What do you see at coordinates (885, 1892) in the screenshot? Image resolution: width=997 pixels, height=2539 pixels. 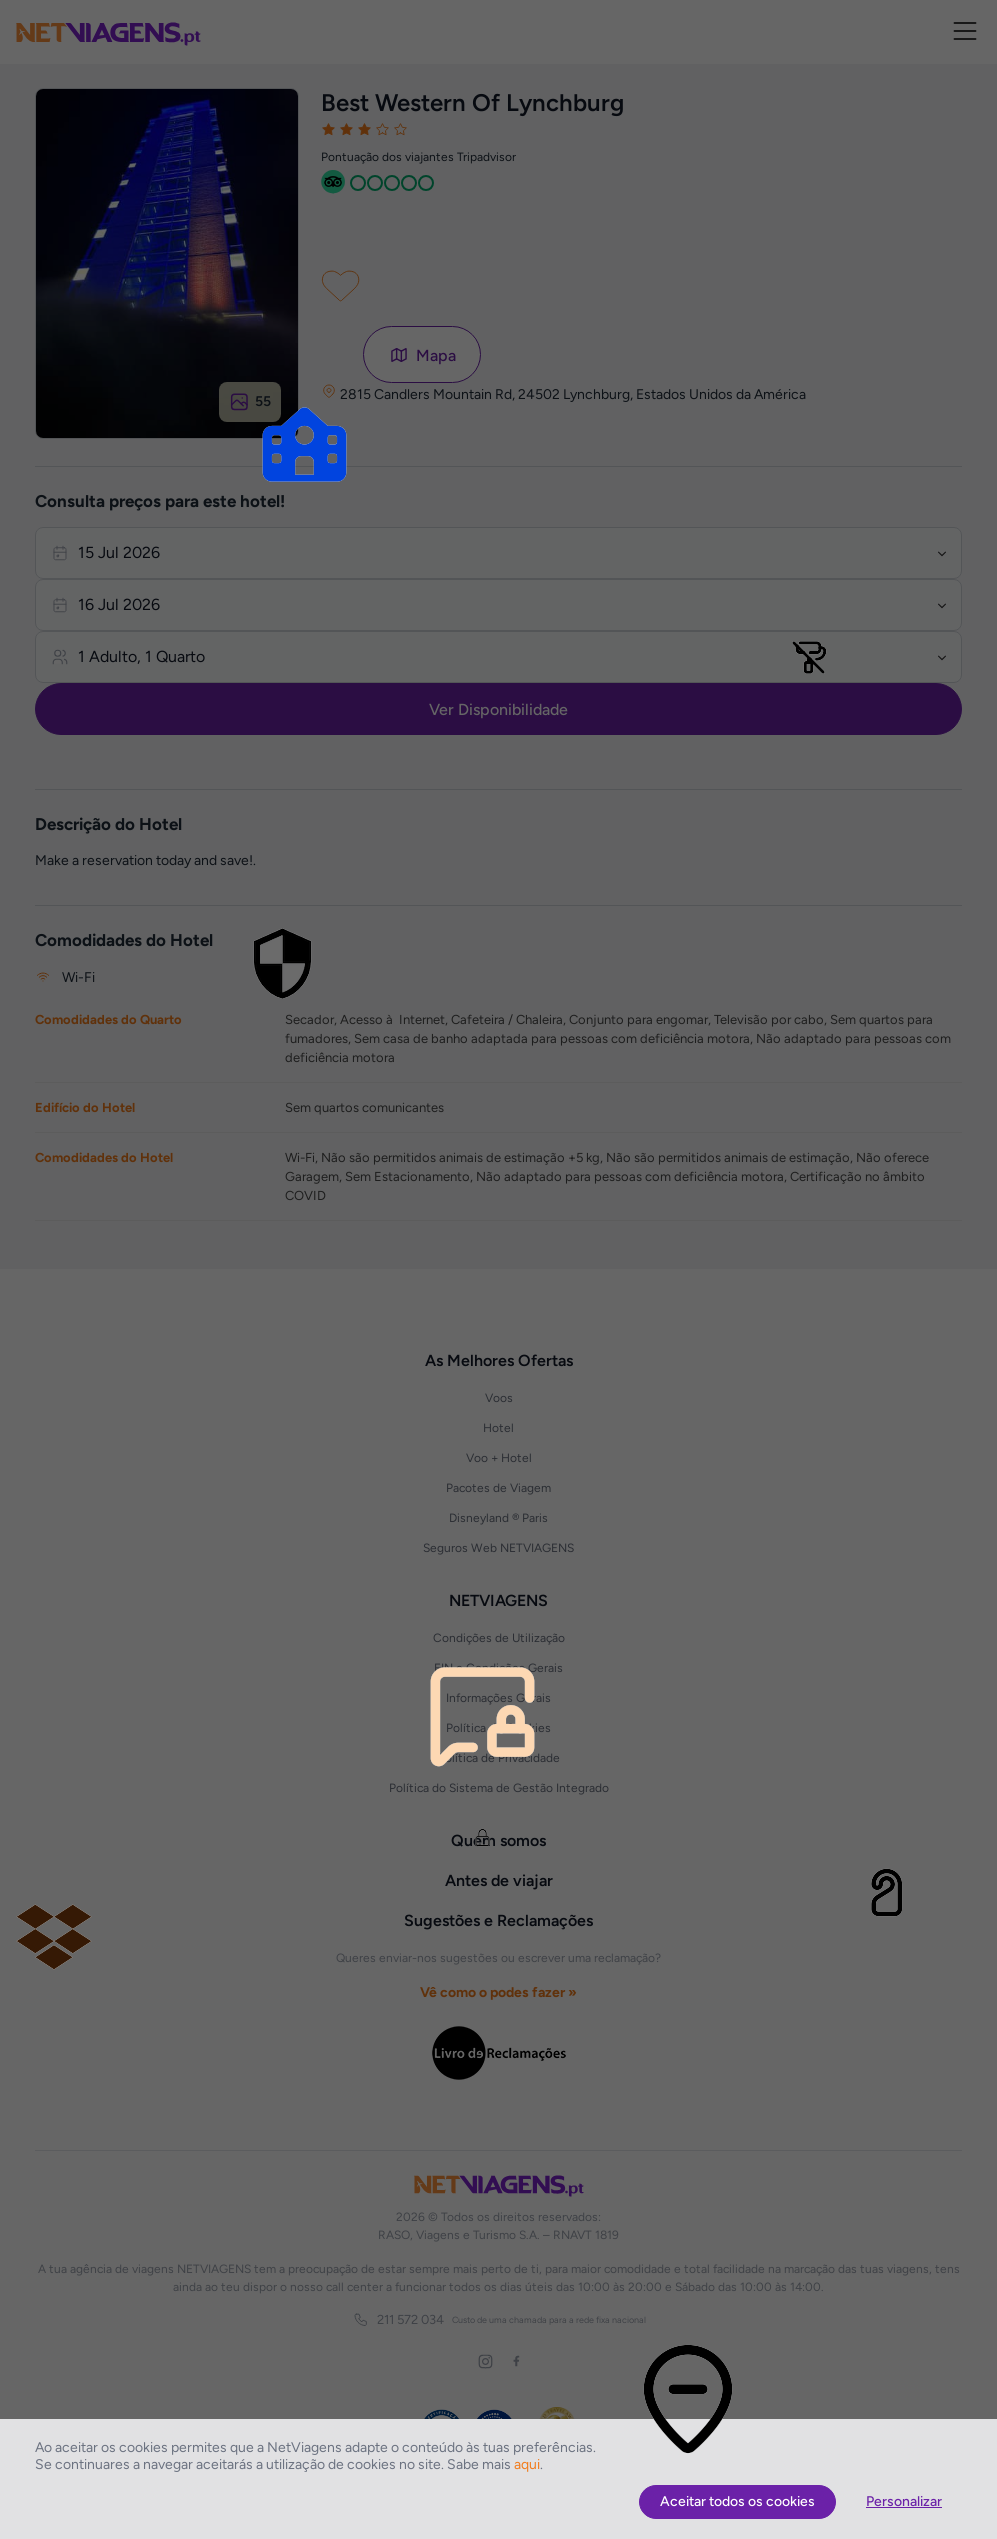 I see `access hotel or accommodation services` at bounding box center [885, 1892].